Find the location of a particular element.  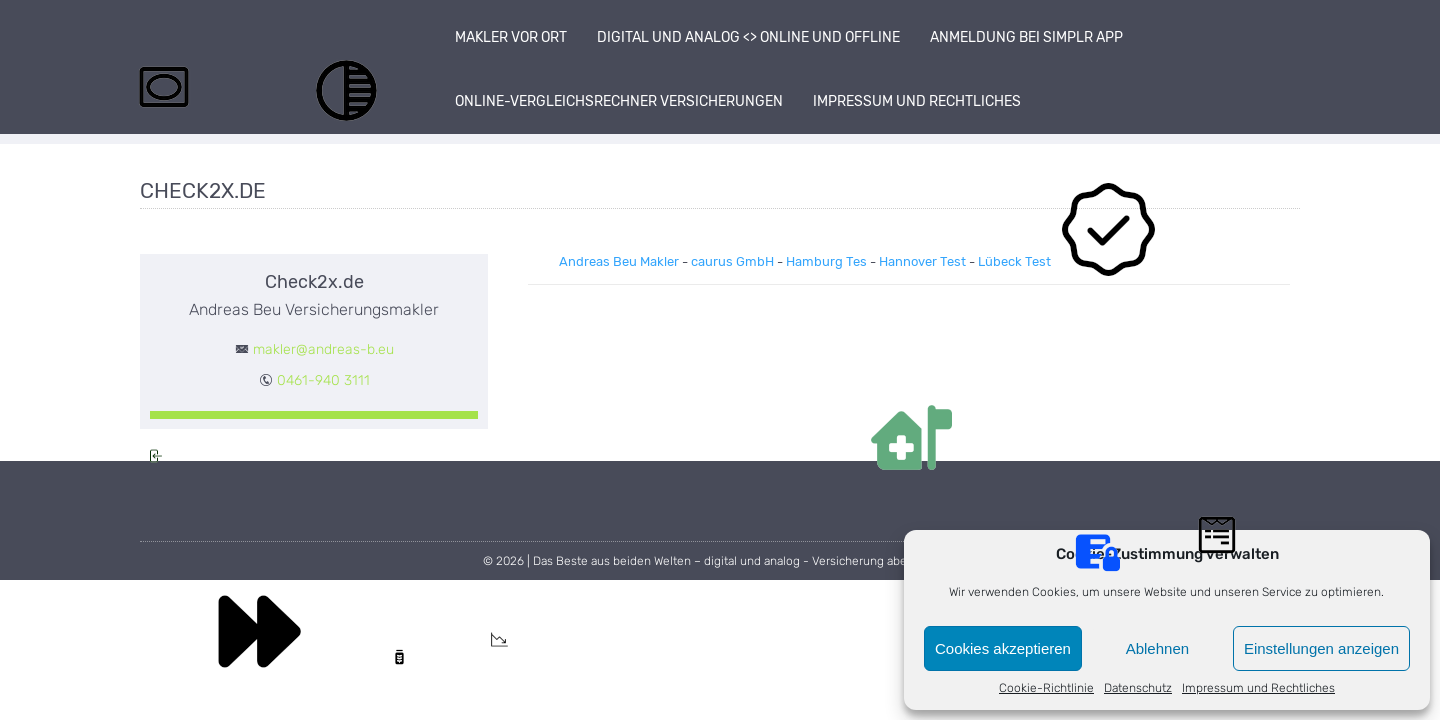

WPForms plugin logo is located at coordinates (1217, 535).